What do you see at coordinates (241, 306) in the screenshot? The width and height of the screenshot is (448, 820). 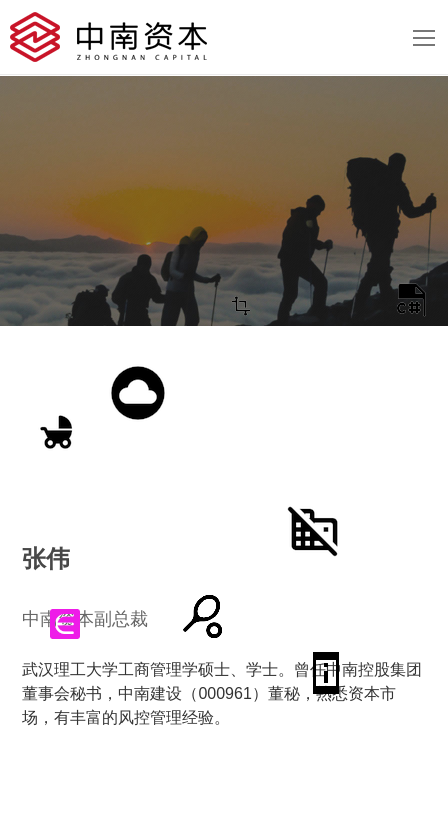 I see `transform or resize an image` at bounding box center [241, 306].